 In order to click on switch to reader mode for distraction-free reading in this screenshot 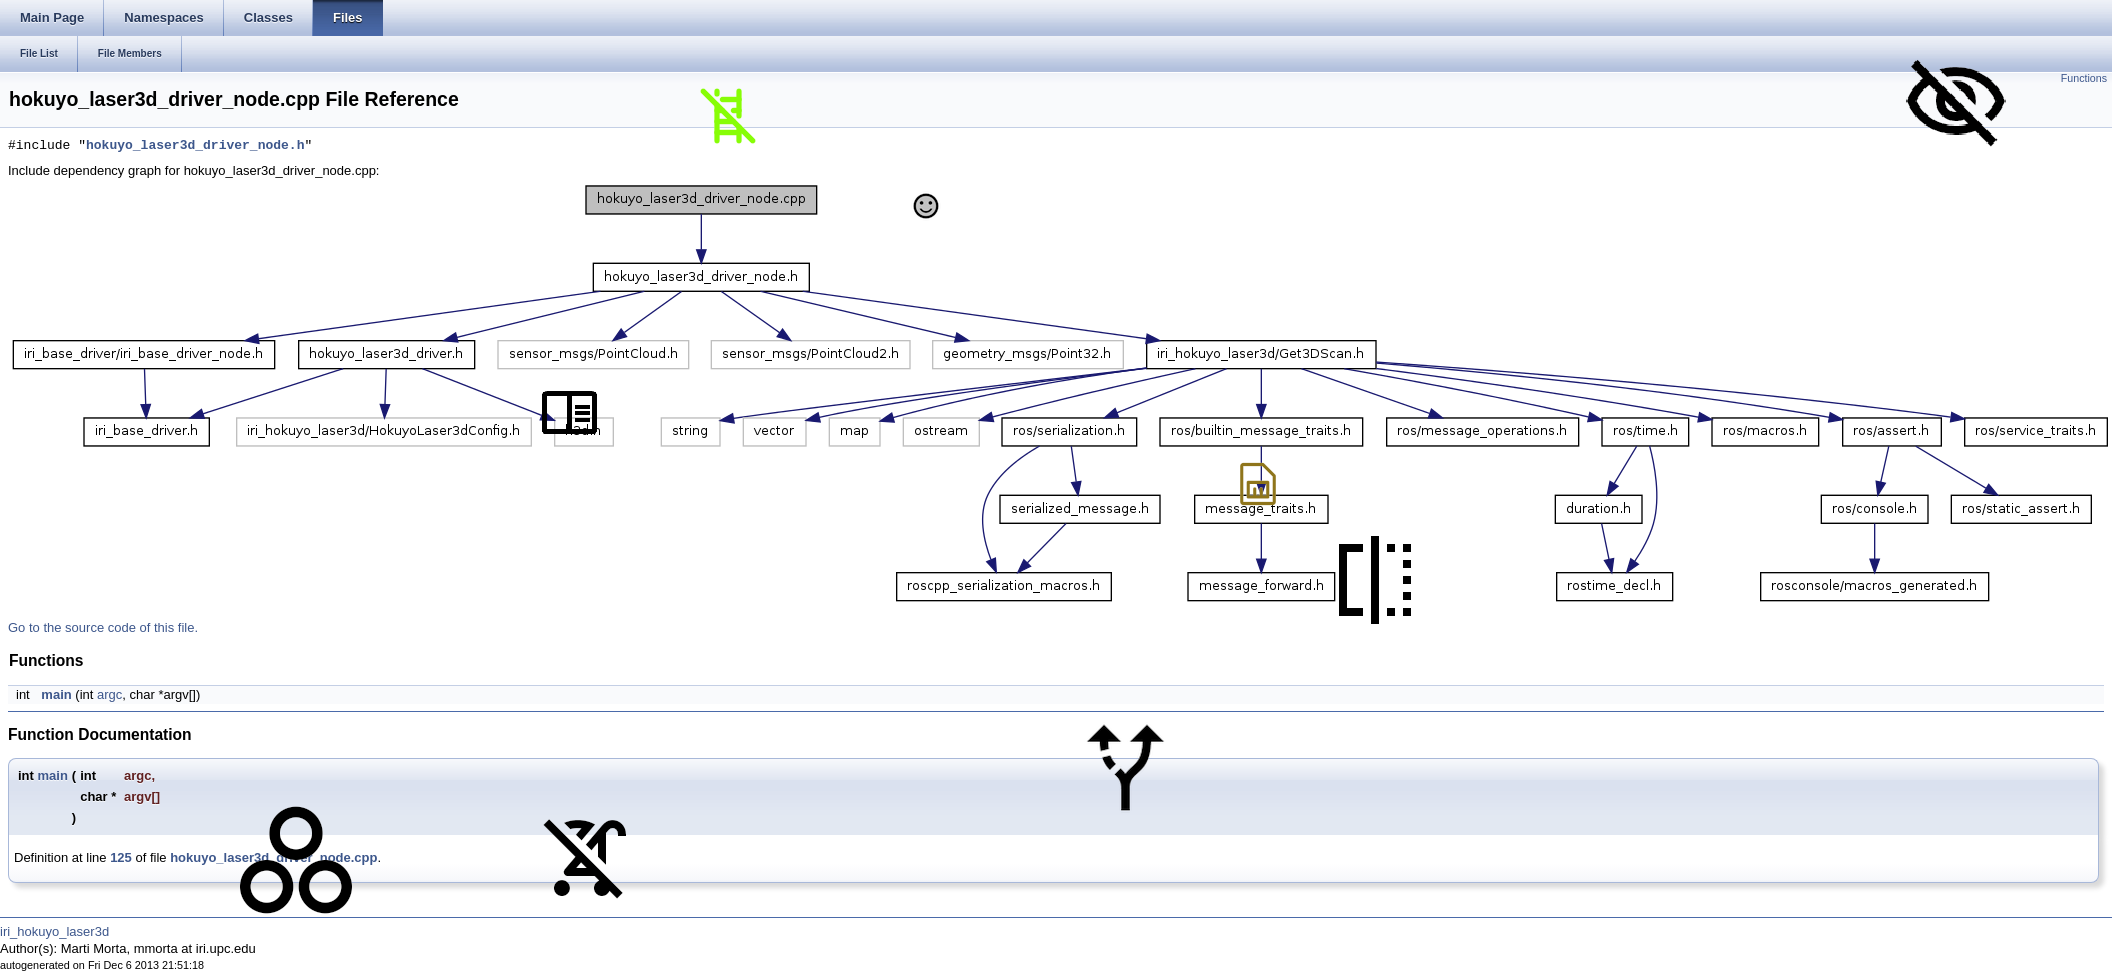, I will do `click(569, 411)`.